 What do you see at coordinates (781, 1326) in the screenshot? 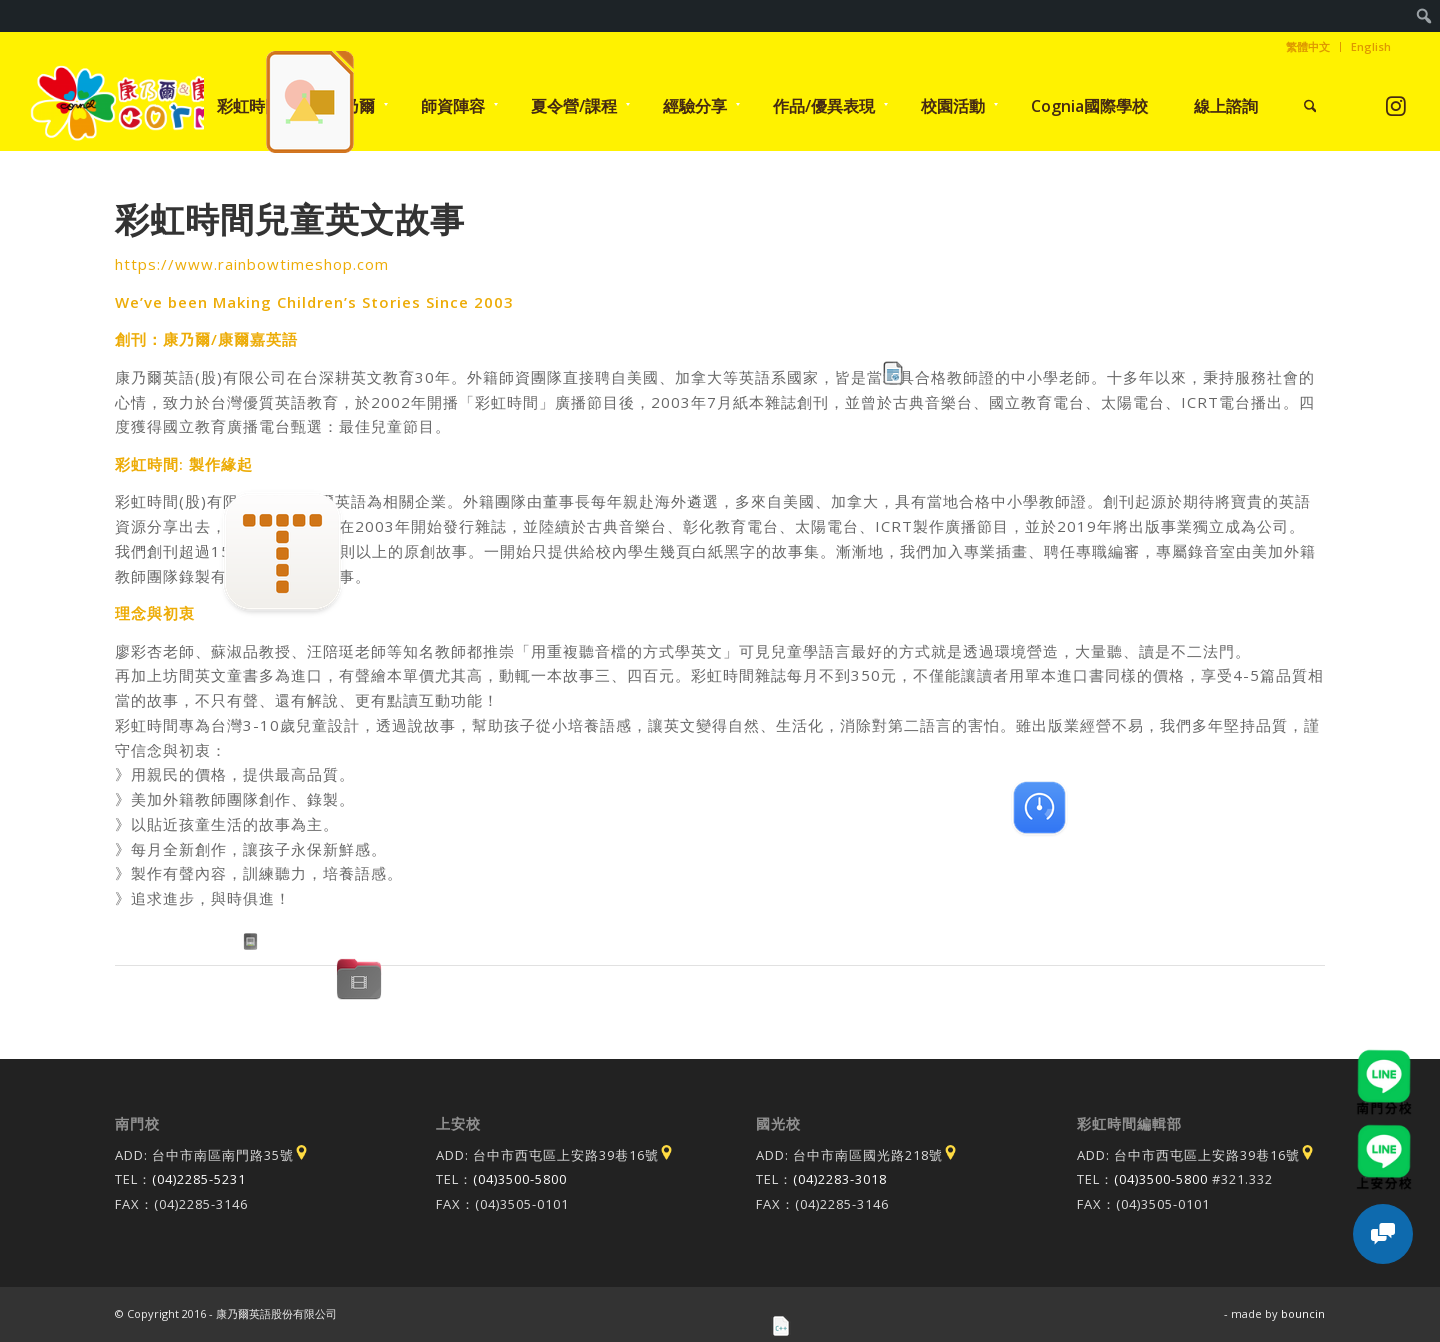
I see `a C++ source code file` at bounding box center [781, 1326].